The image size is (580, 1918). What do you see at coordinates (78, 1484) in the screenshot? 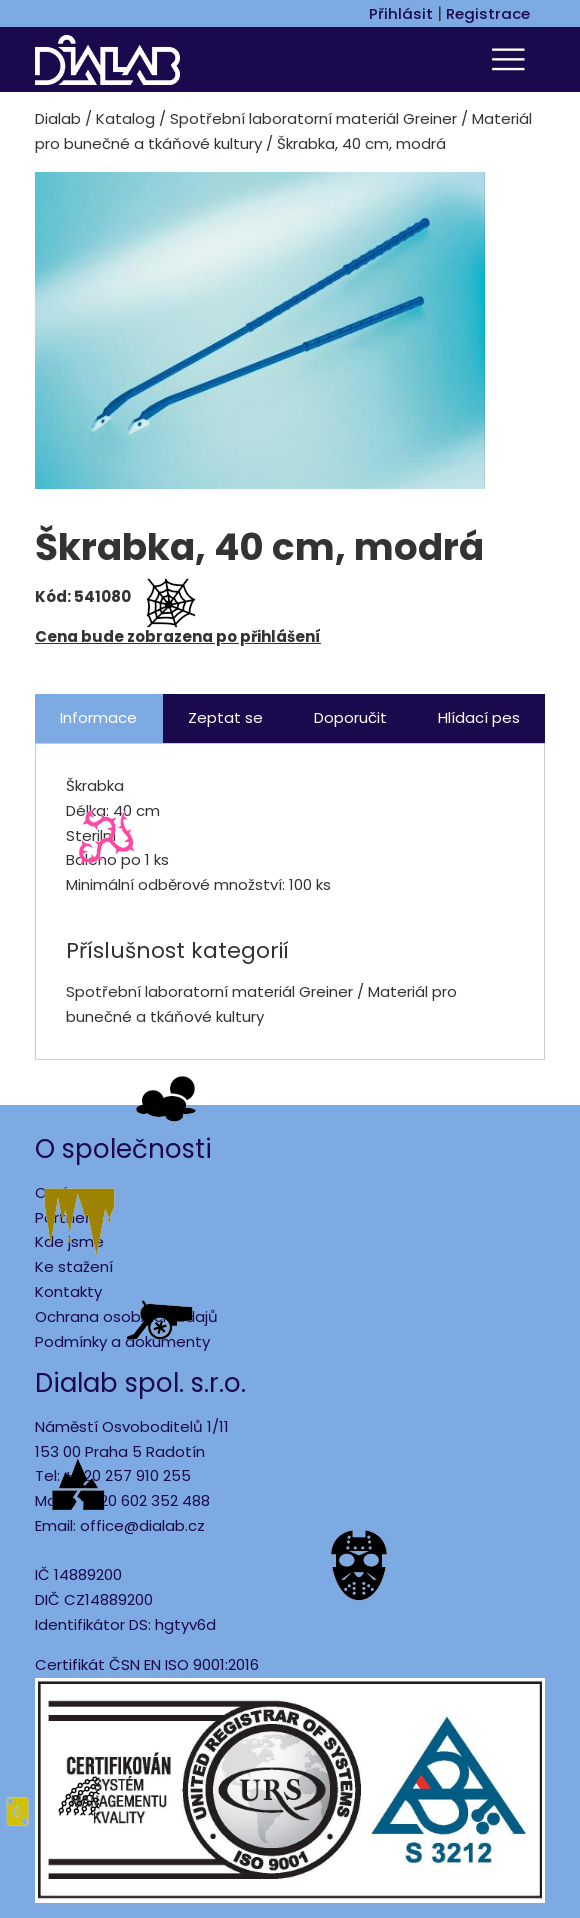
I see `explore valley or mountain terrain` at bounding box center [78, 1484].